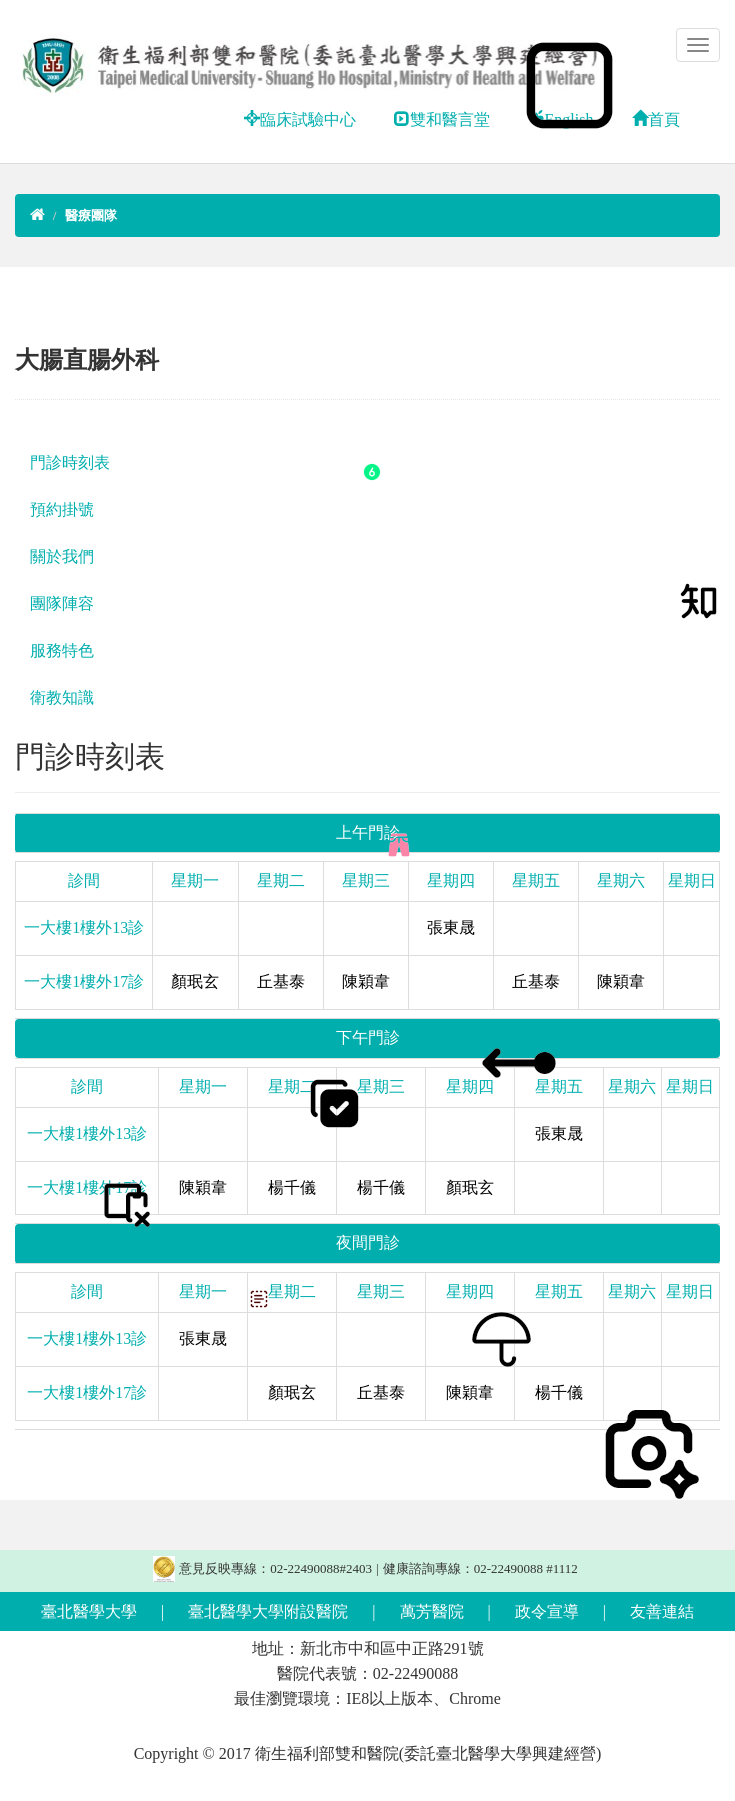 This screenshot has height=1801, width=735. Describe the element at coordinates (399, 845) in the screenshot. I see `browse pants or bottoms in a clothing app` at that location.